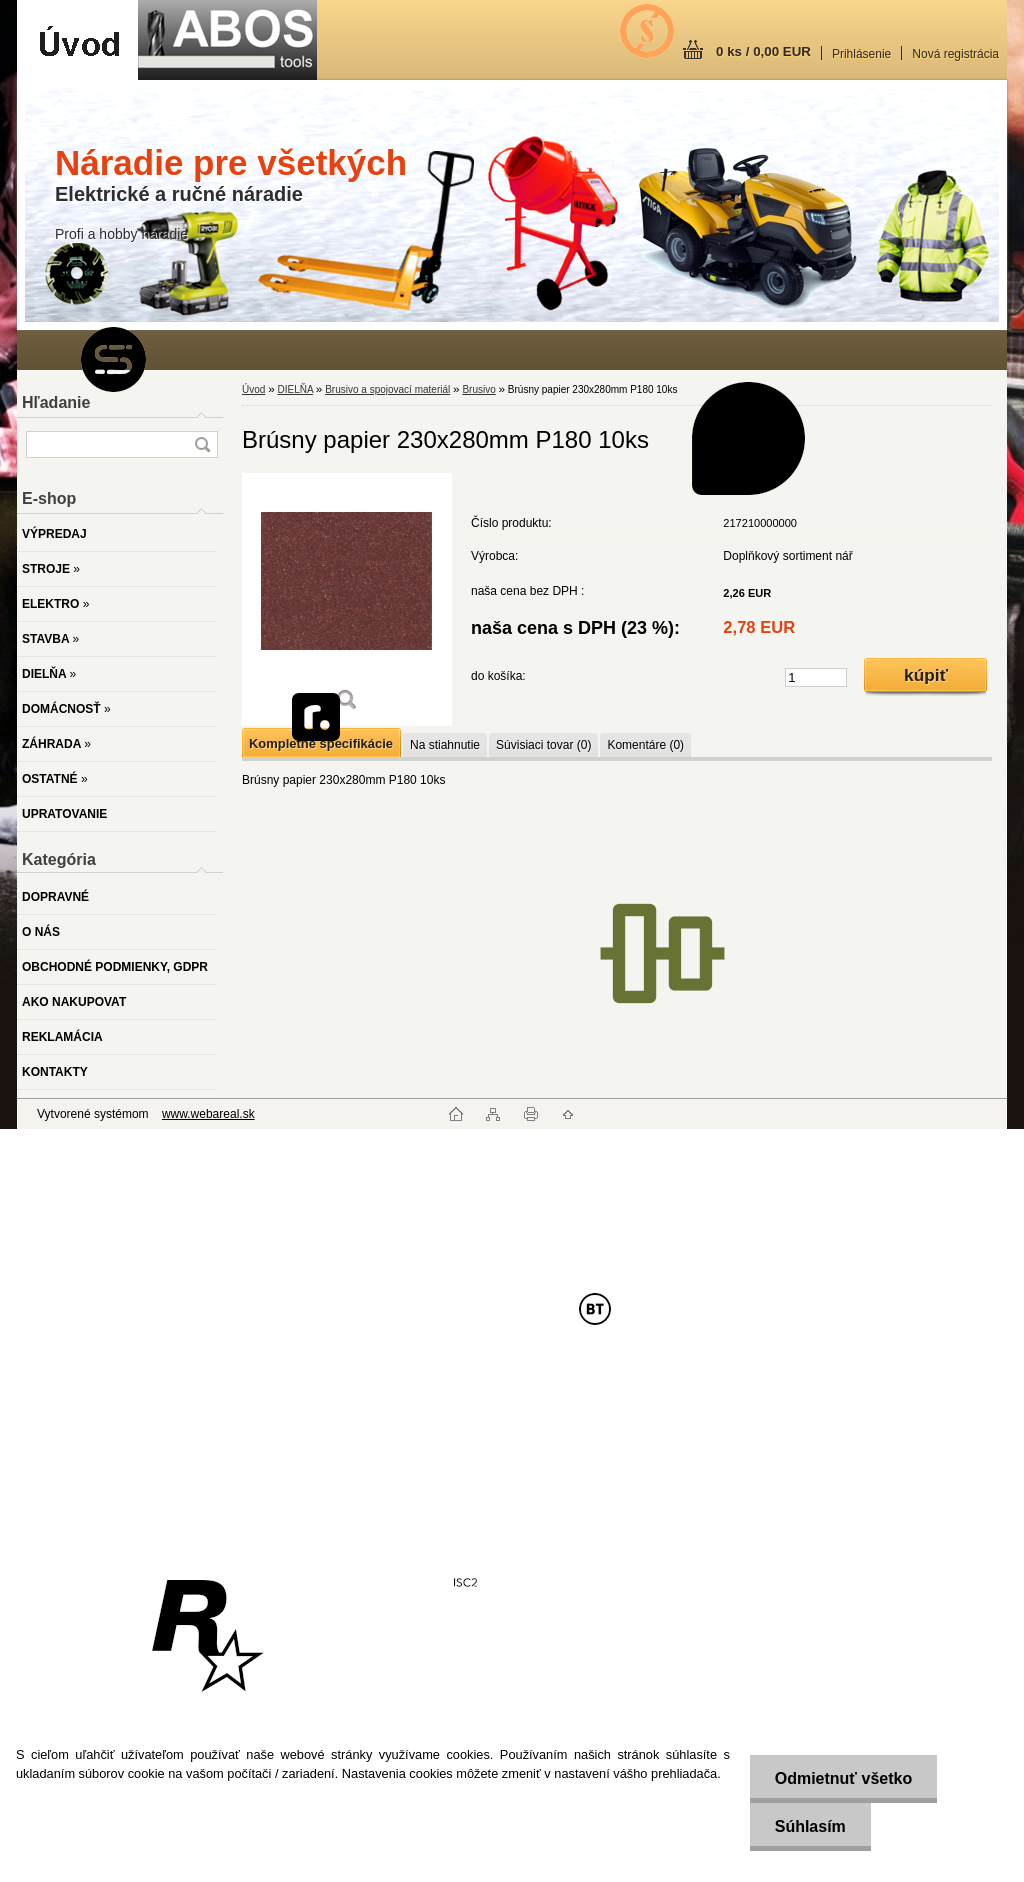 This screenshot has height=1882, width=1024. I want to click on braintrust logo, so click(748, 438).